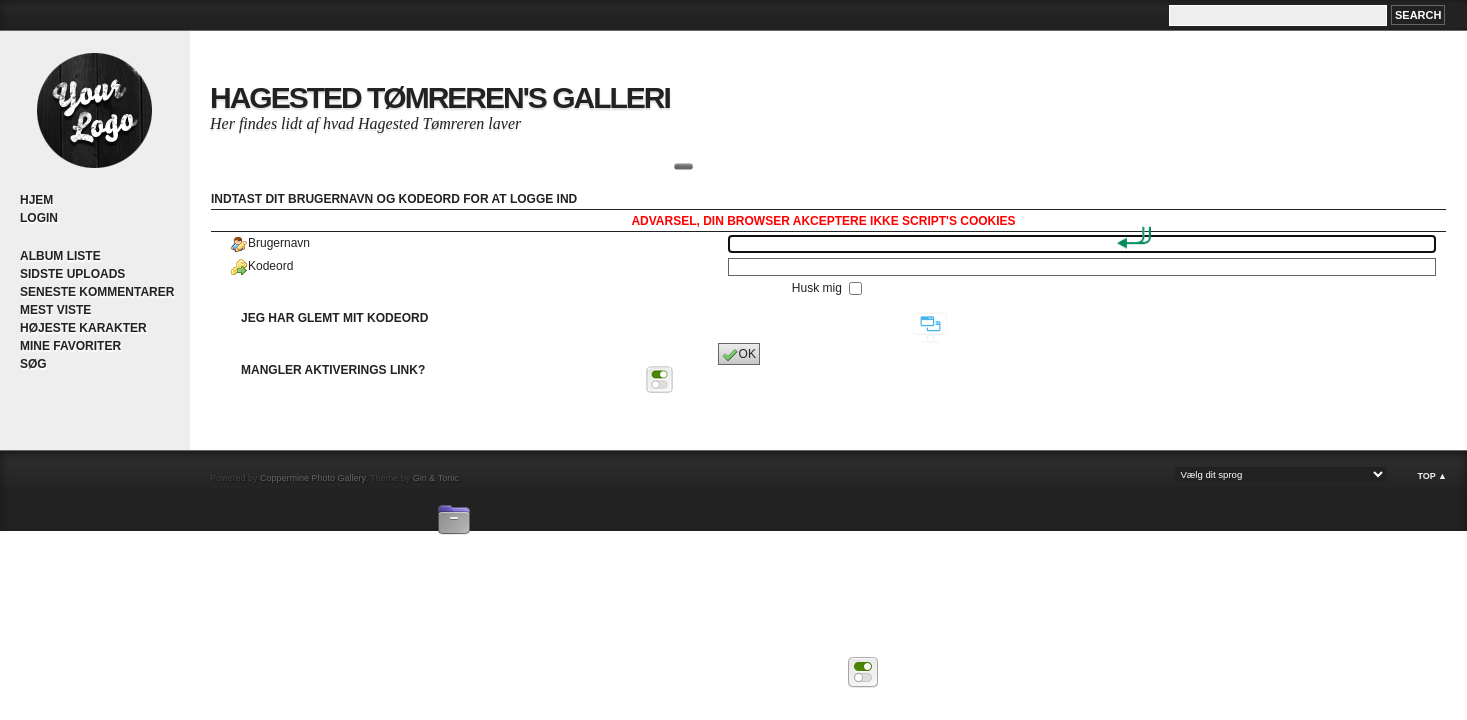 This screenshot has height=720, width=1467. Describe the element at coordinates (683, 166) in the screenshot. I see `connect to a bluetooth speaker` at that location.